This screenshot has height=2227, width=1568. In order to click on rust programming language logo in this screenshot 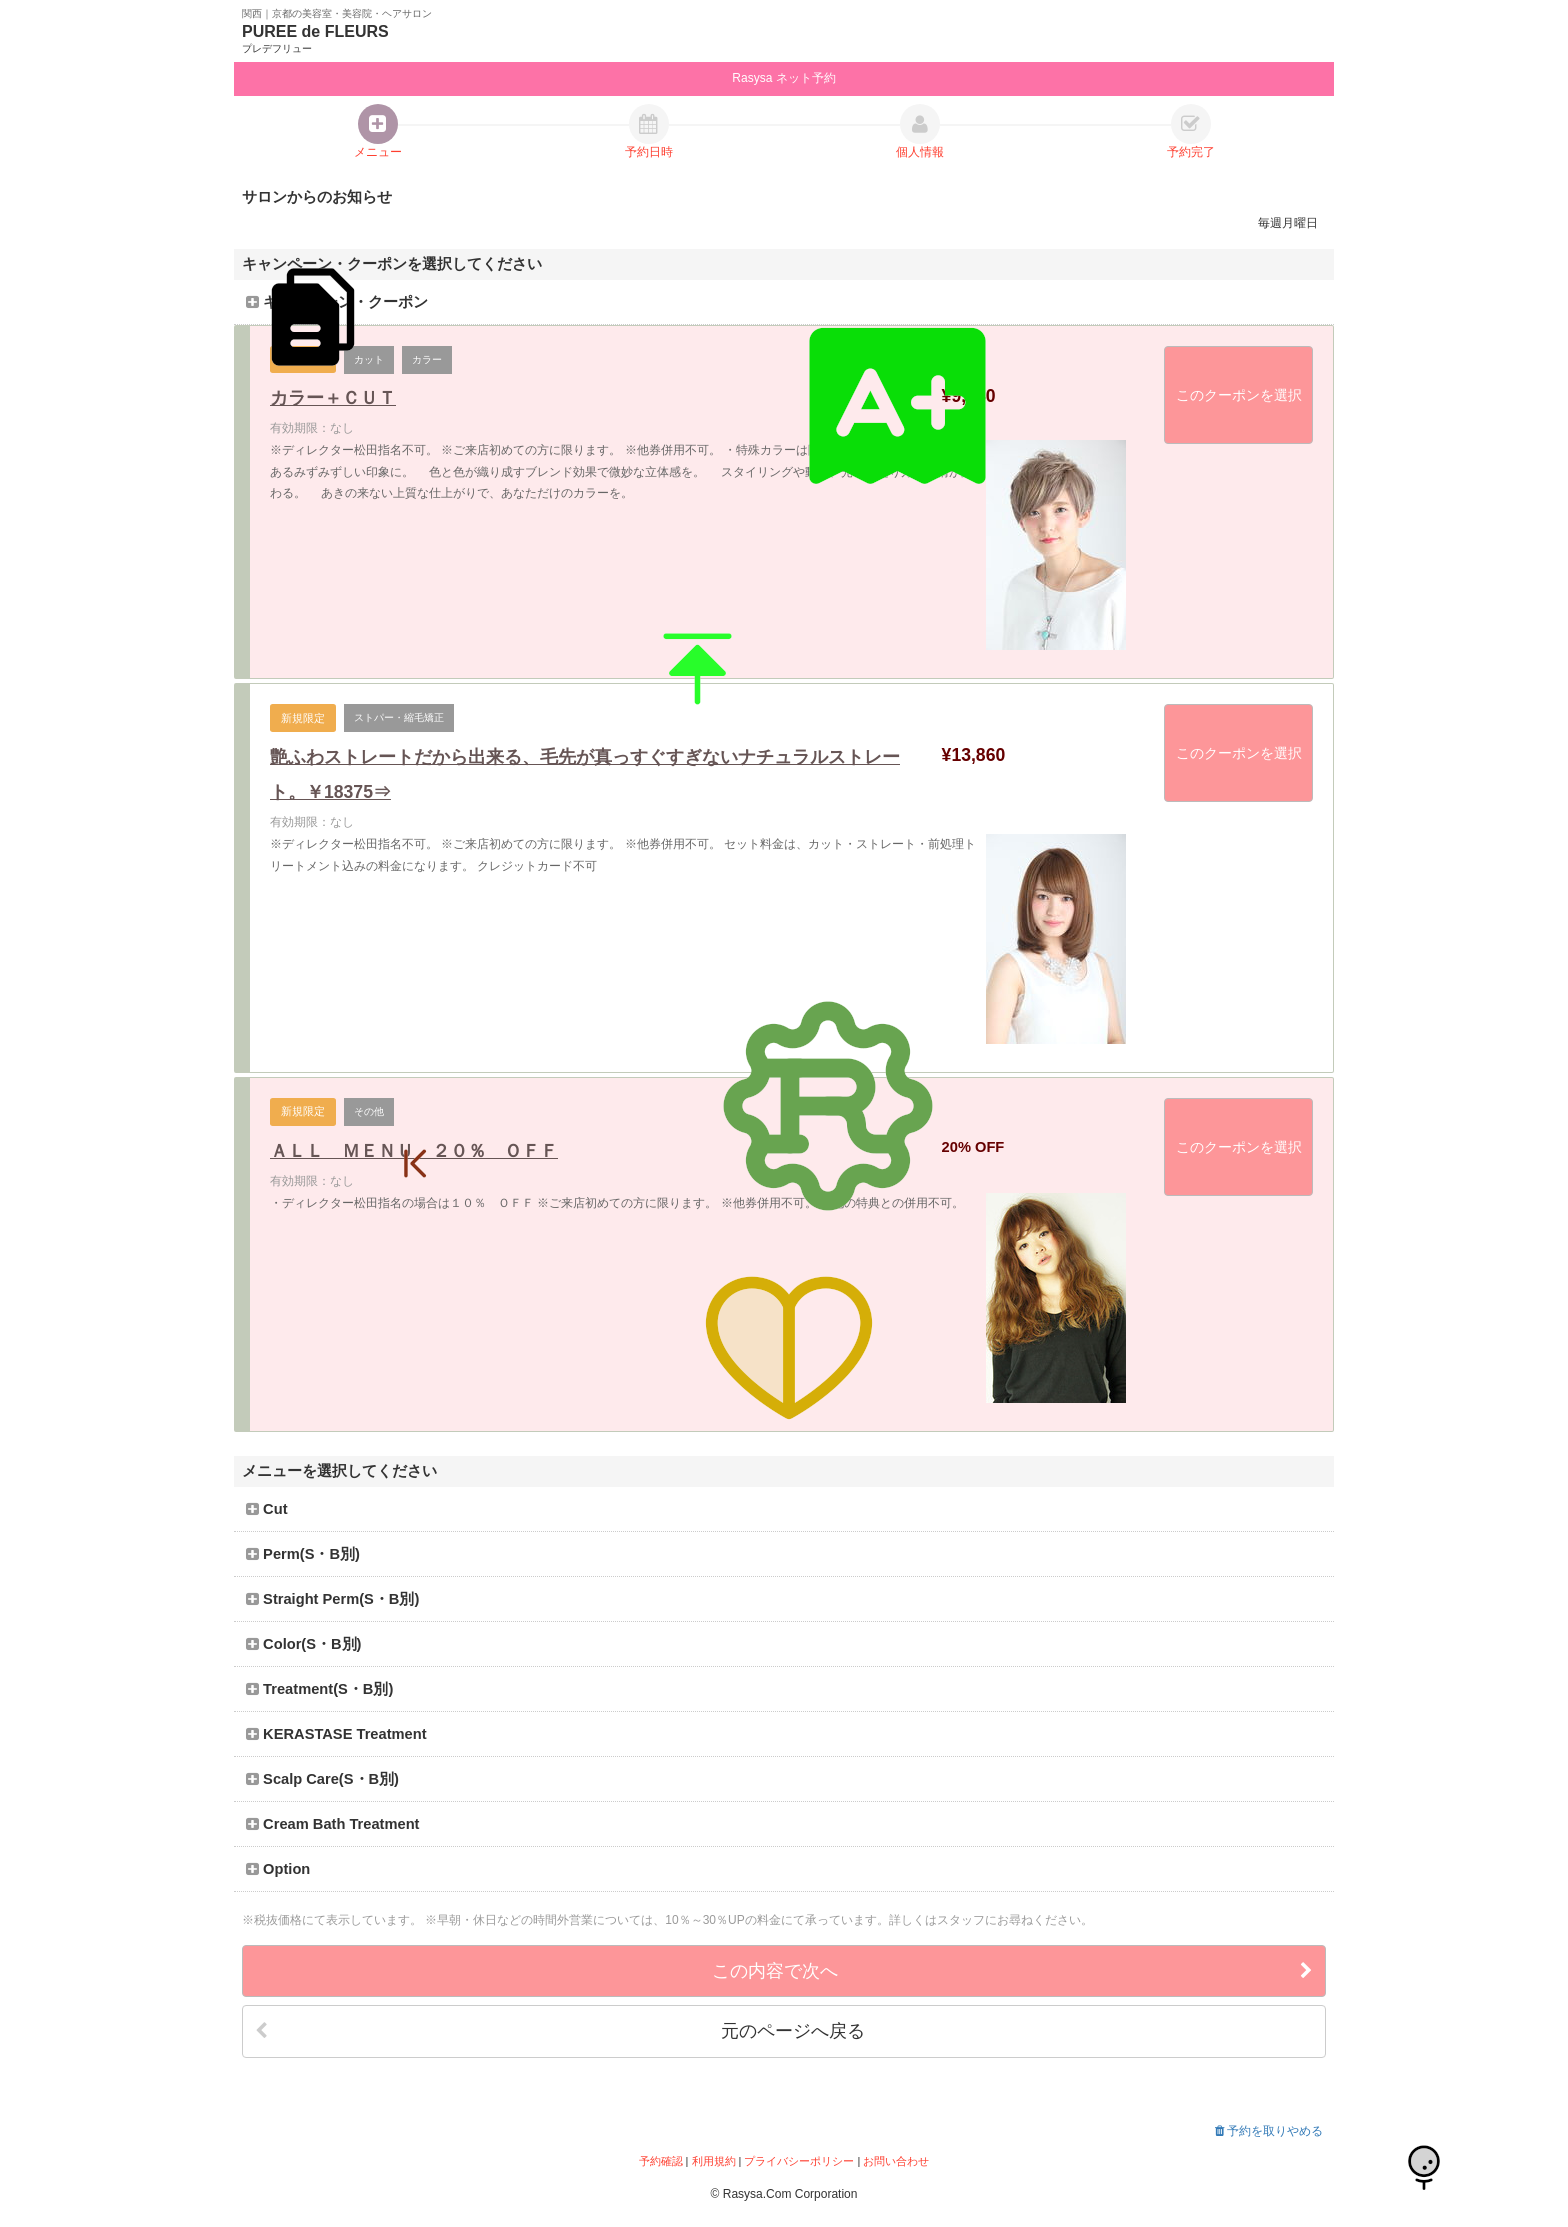, I will do `click(828, 1106)`.